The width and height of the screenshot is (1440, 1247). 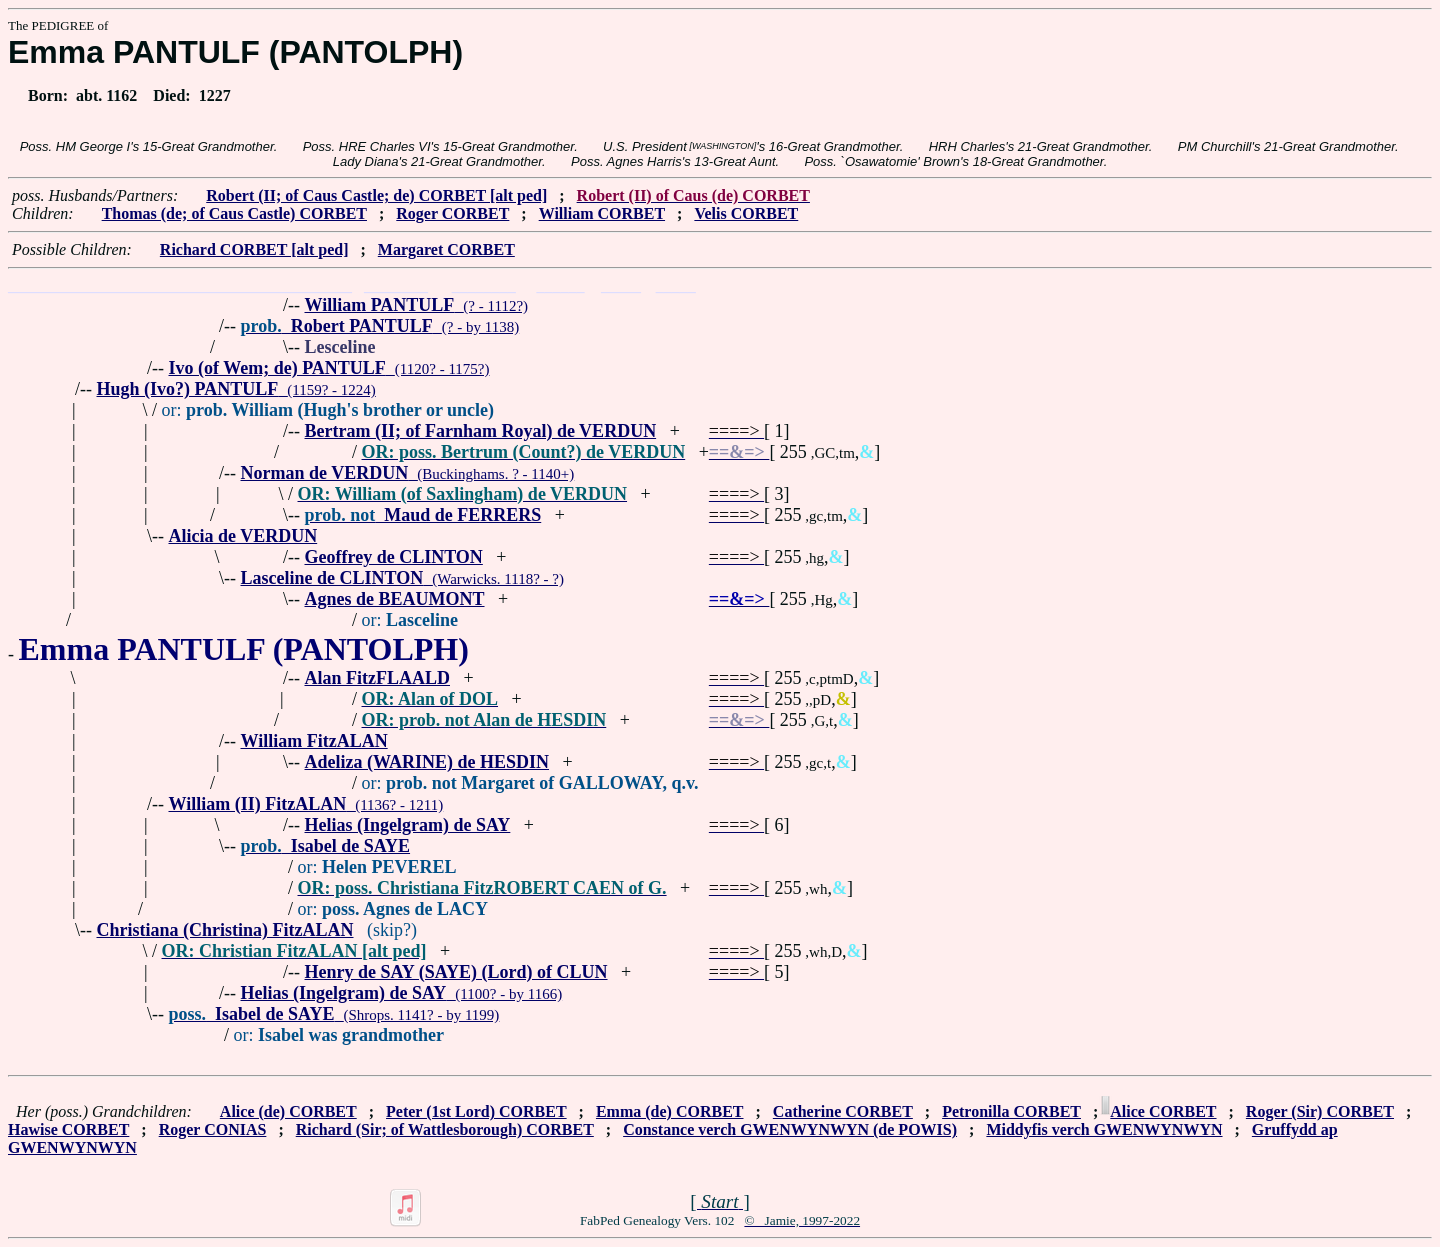 What do you see at coordinates (1105, 1105) in the screenshot?
I see `iPod nano device connected` at bounding box center [1105, 1105].